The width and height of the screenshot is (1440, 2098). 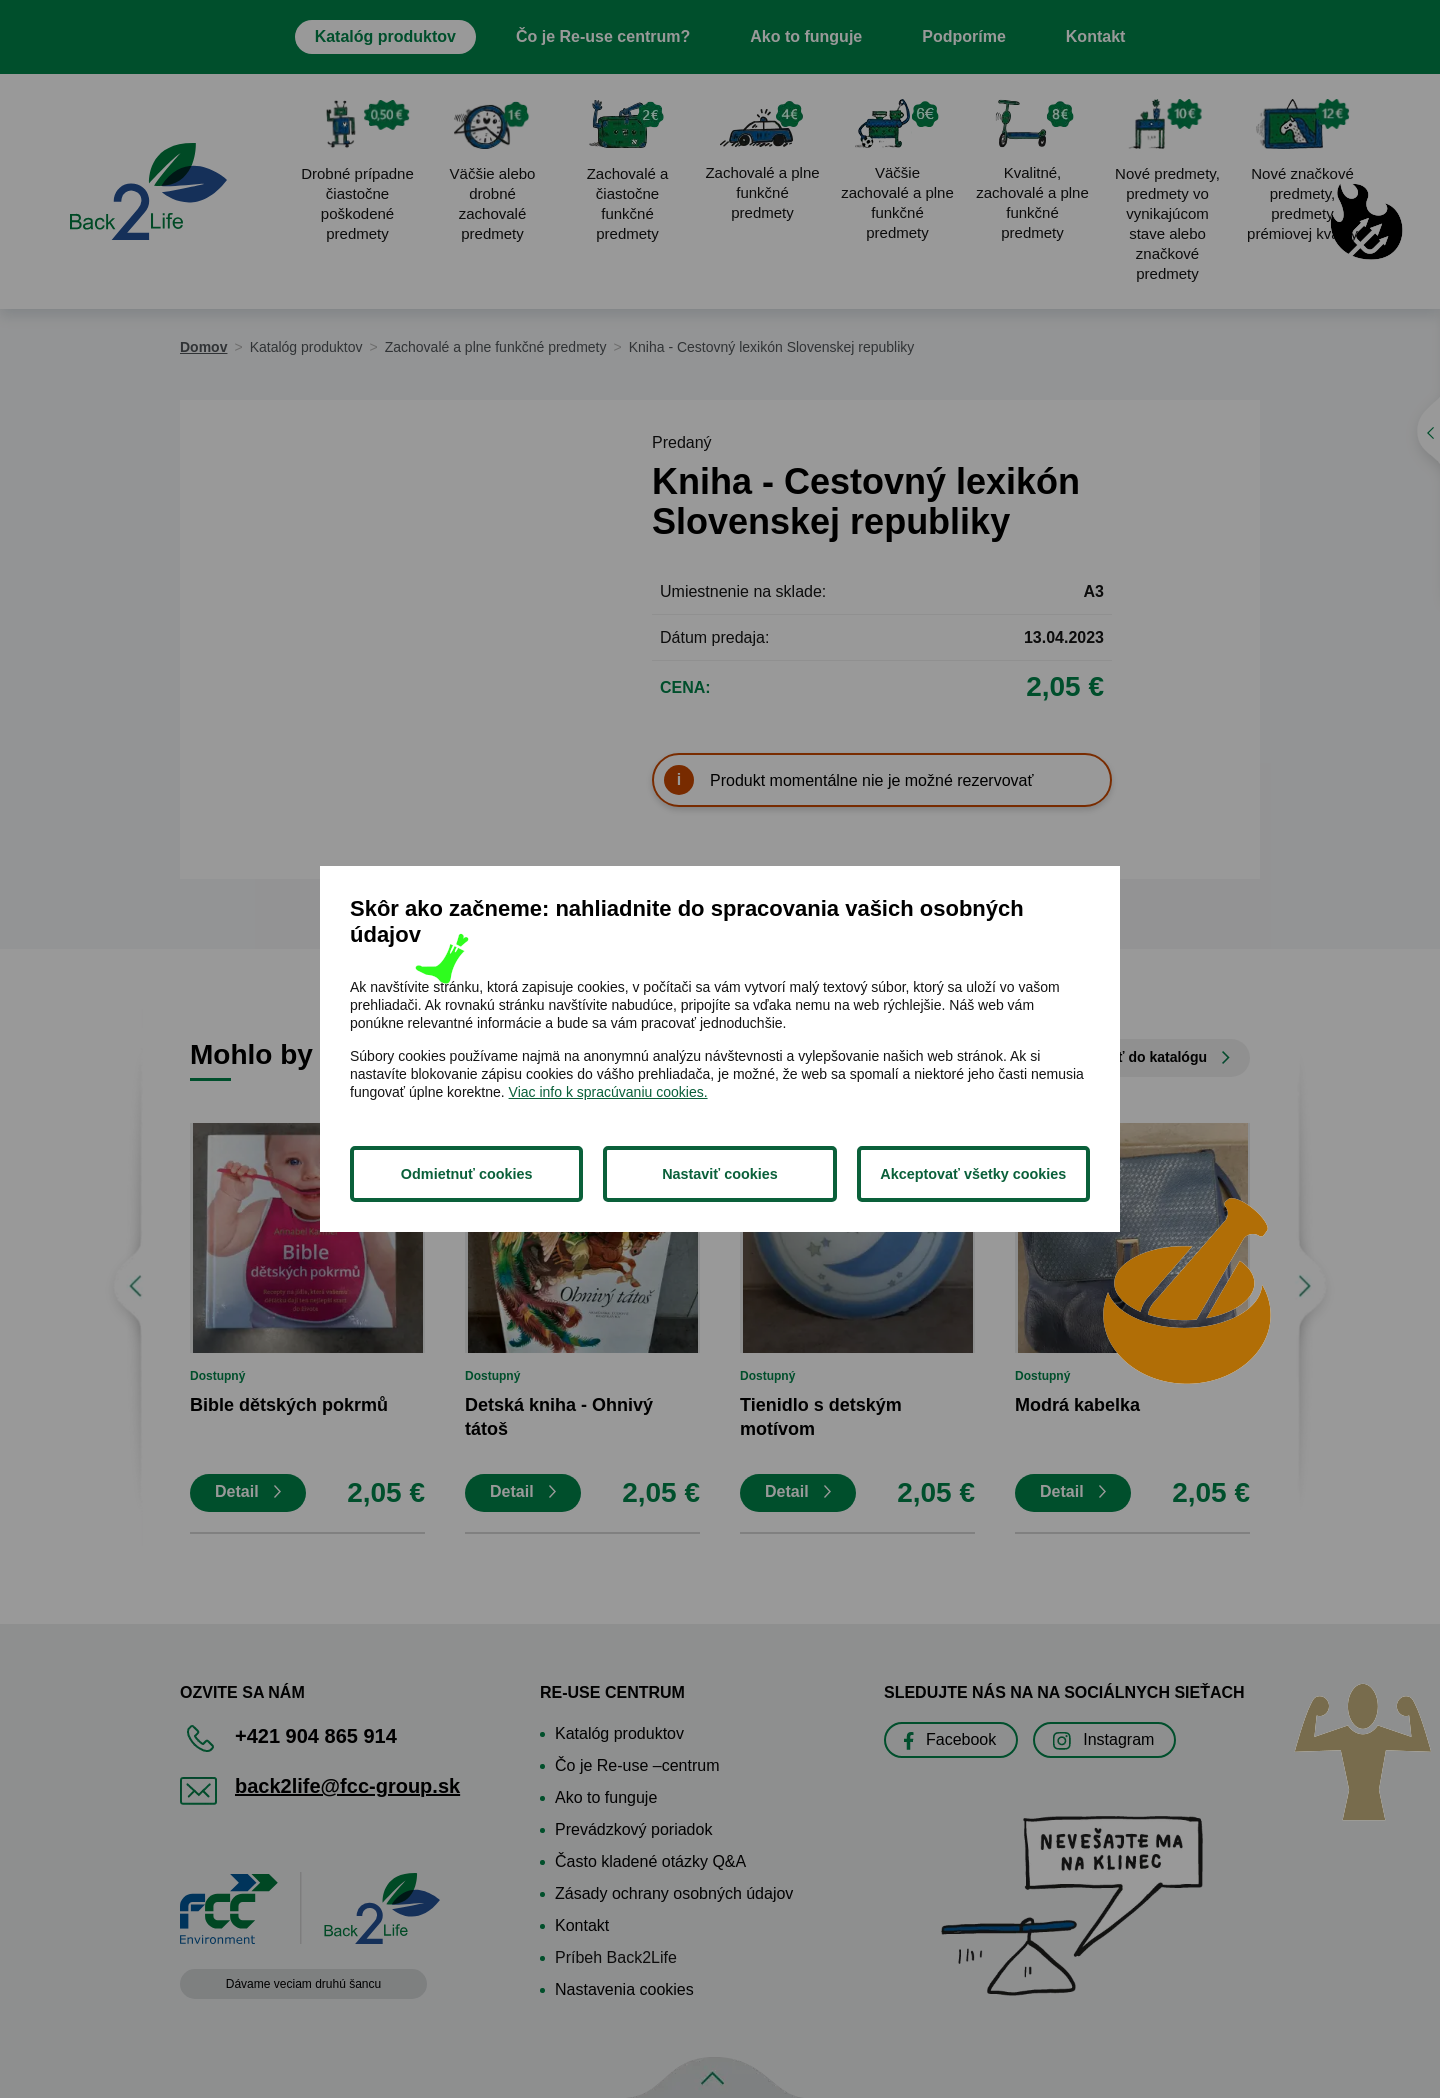 I want to click on indicates character injury or damage state, so click(x=443, y=958).